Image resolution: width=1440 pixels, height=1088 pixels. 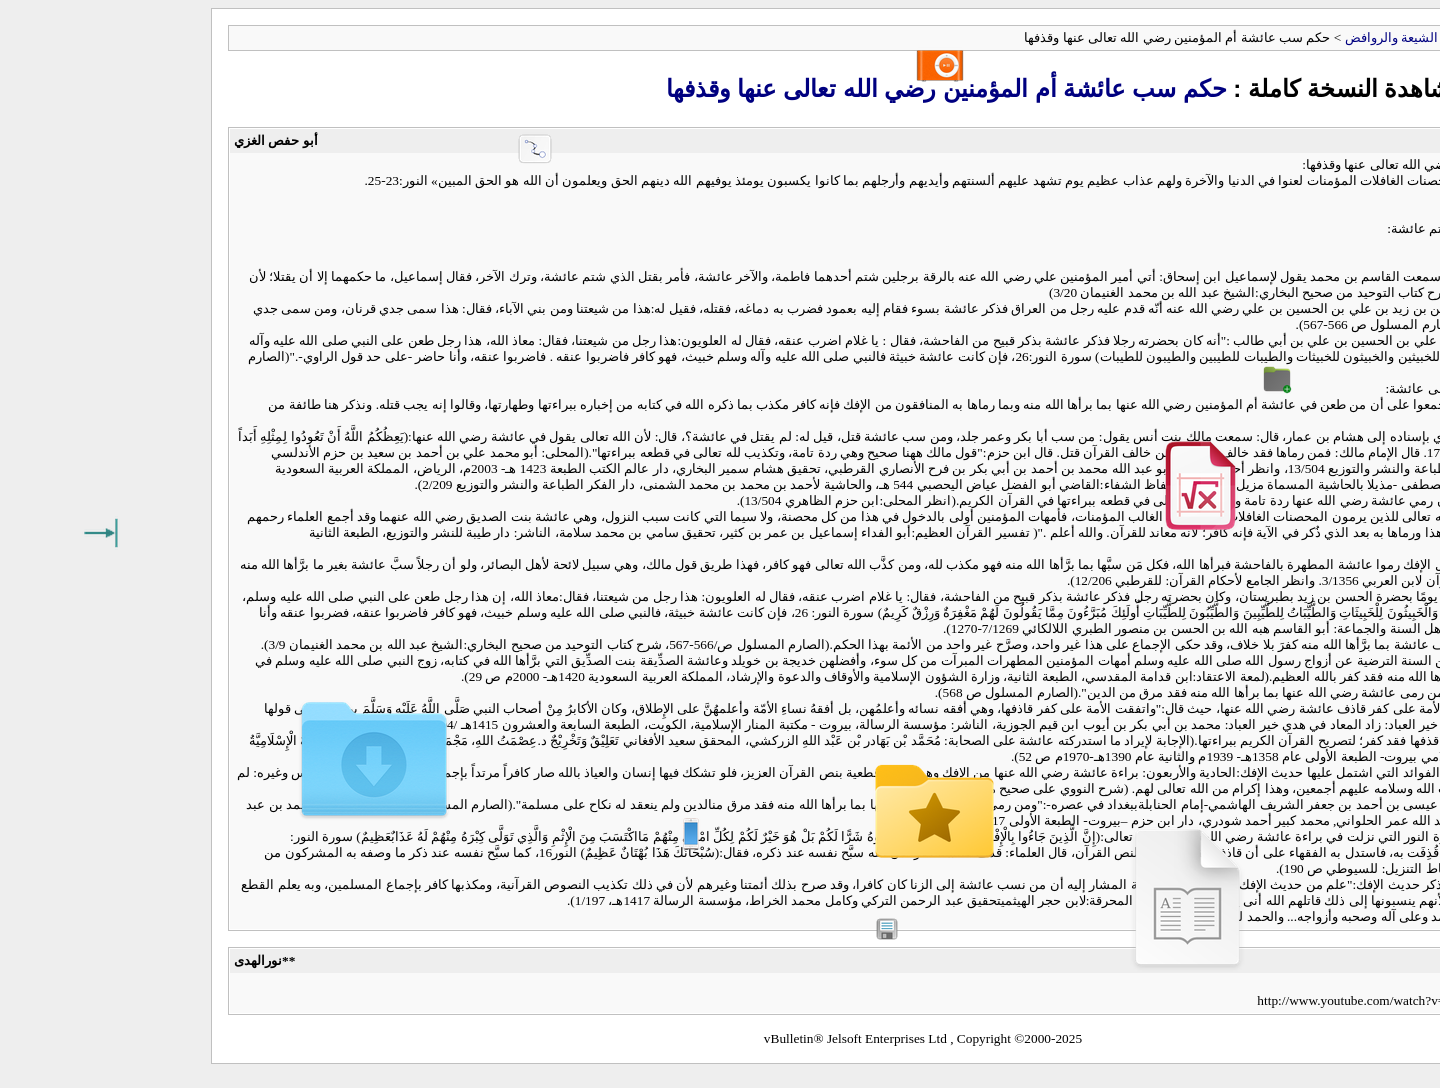 I want to click on open your downloads folder, so click(x=374, y=759).